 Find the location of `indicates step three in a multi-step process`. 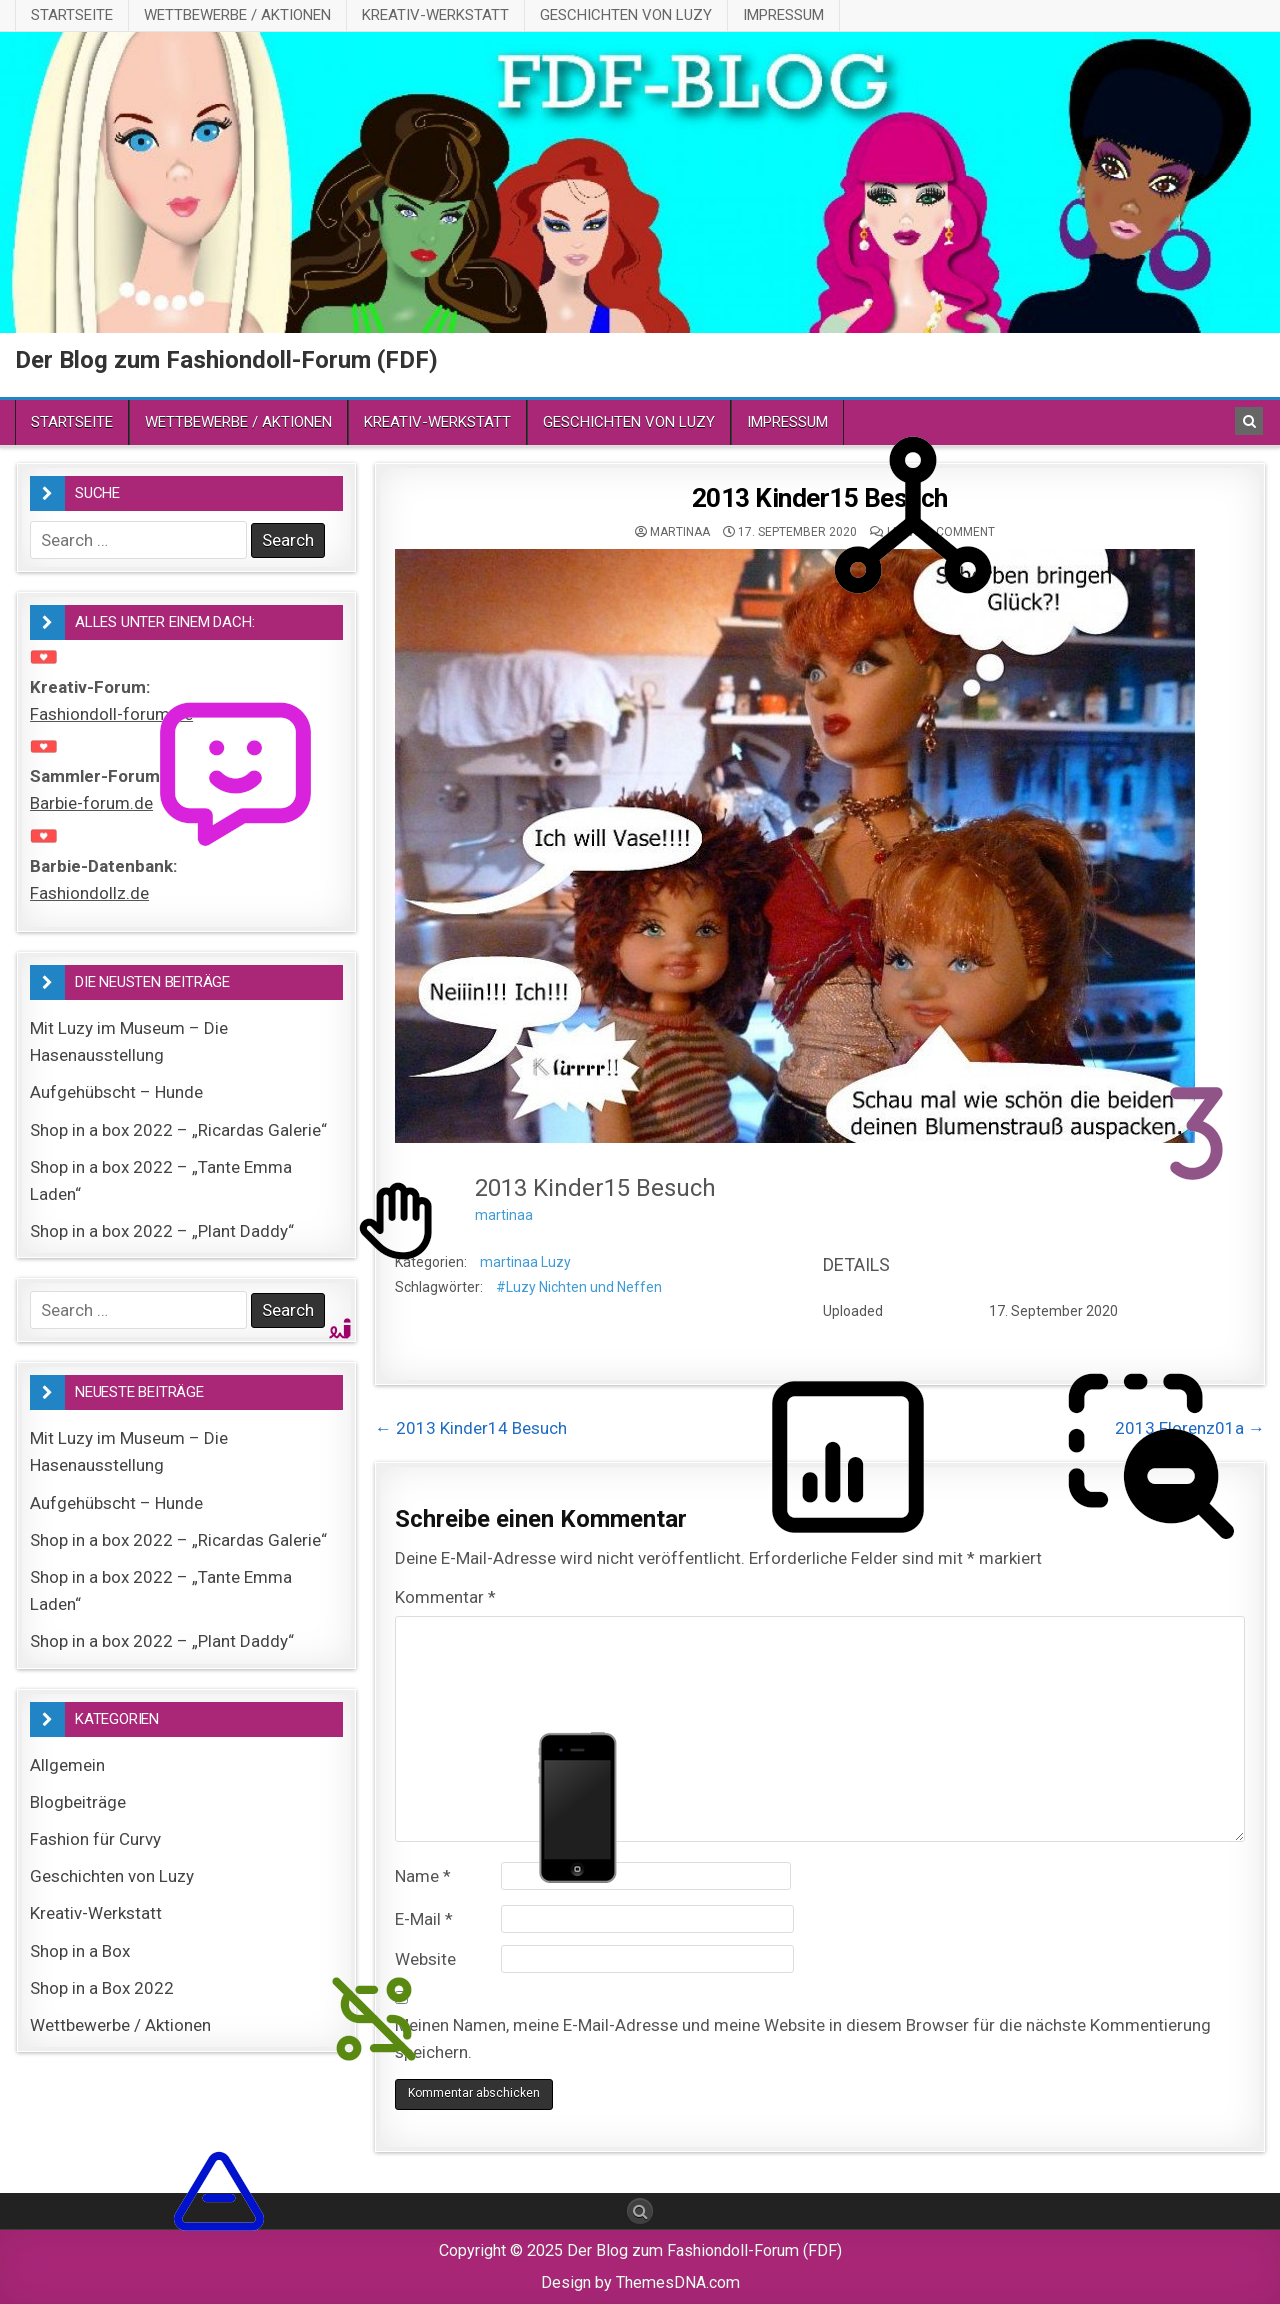

indicates step three in a multi-step process is located at coordinates (1196, 1133).